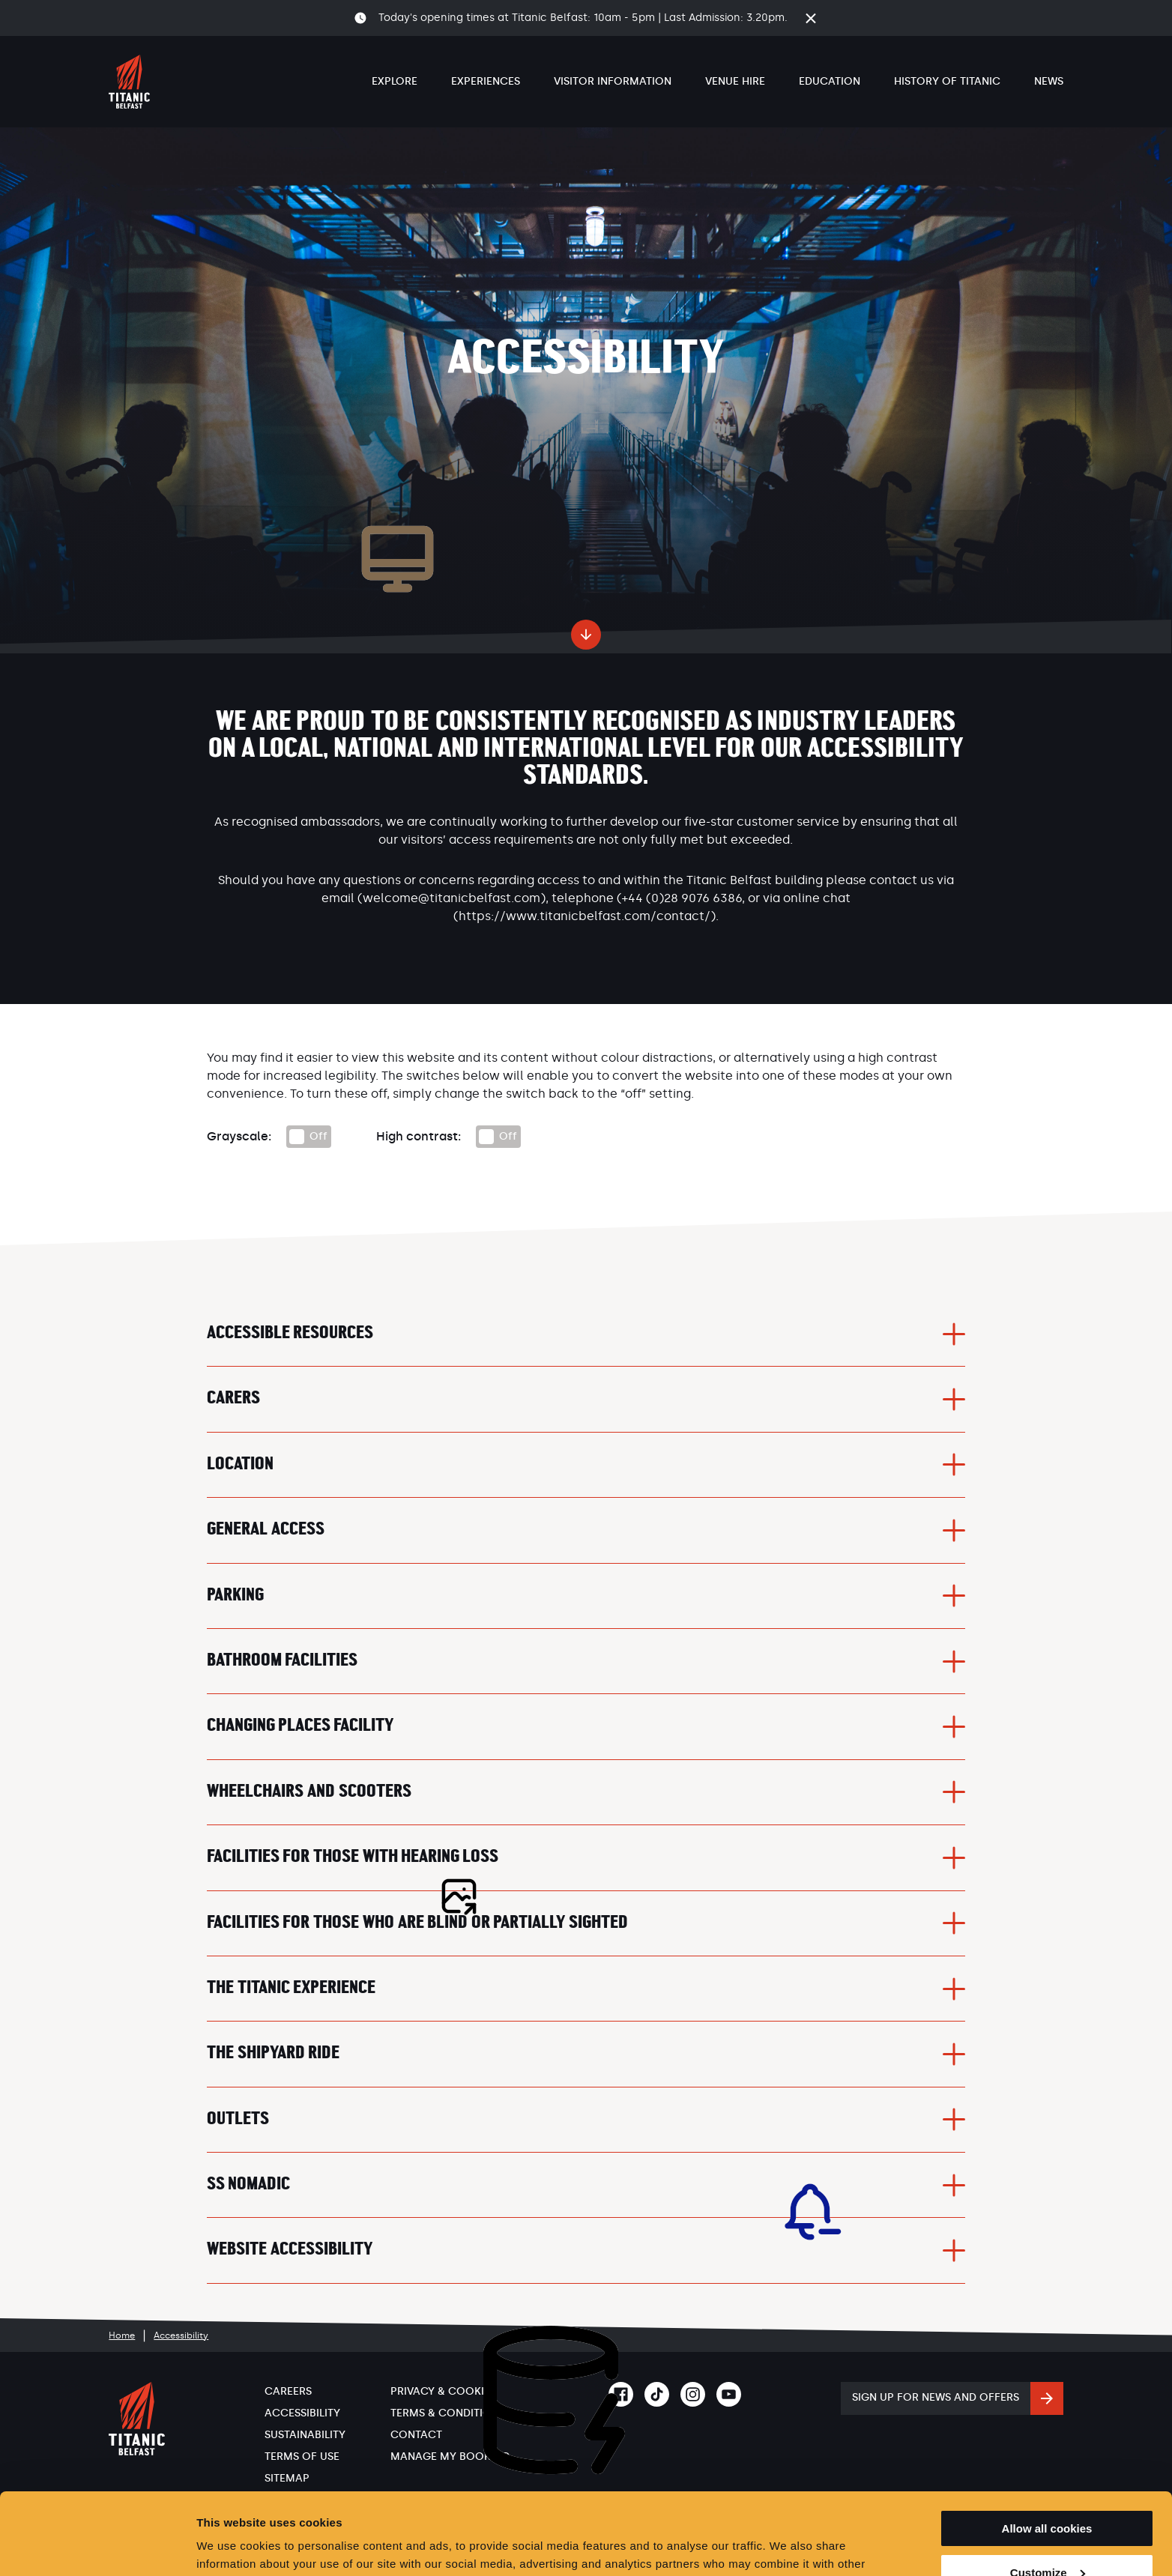 This screenshot has height=2576, width=1172. Describe the element at coordinates (397, 556) in the screenshot. I see `switch to desktop view` at that location.